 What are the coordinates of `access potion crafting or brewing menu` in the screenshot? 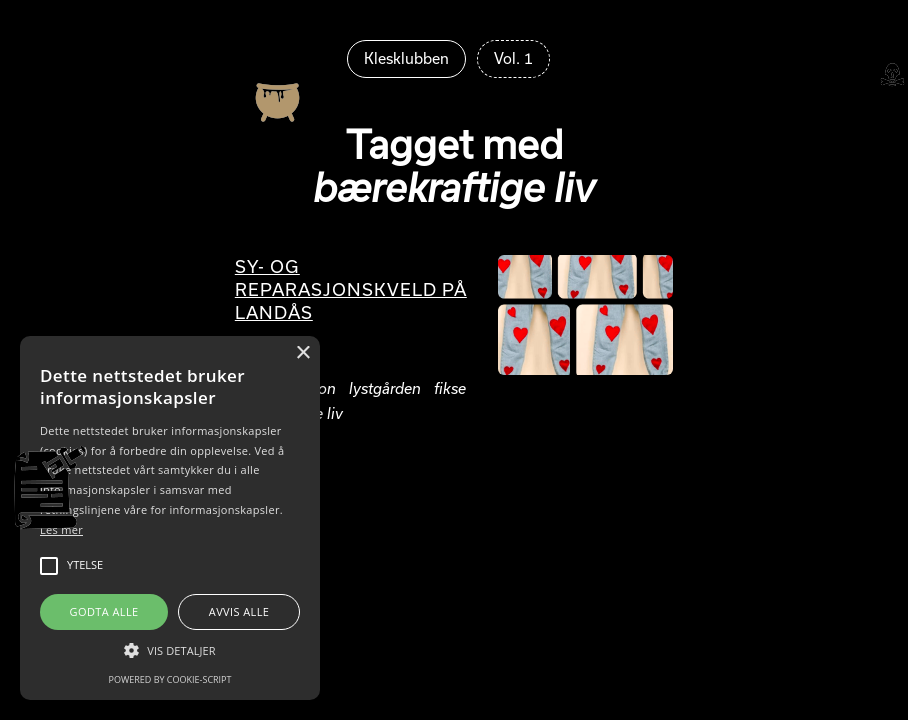 It's located at (277, 102).